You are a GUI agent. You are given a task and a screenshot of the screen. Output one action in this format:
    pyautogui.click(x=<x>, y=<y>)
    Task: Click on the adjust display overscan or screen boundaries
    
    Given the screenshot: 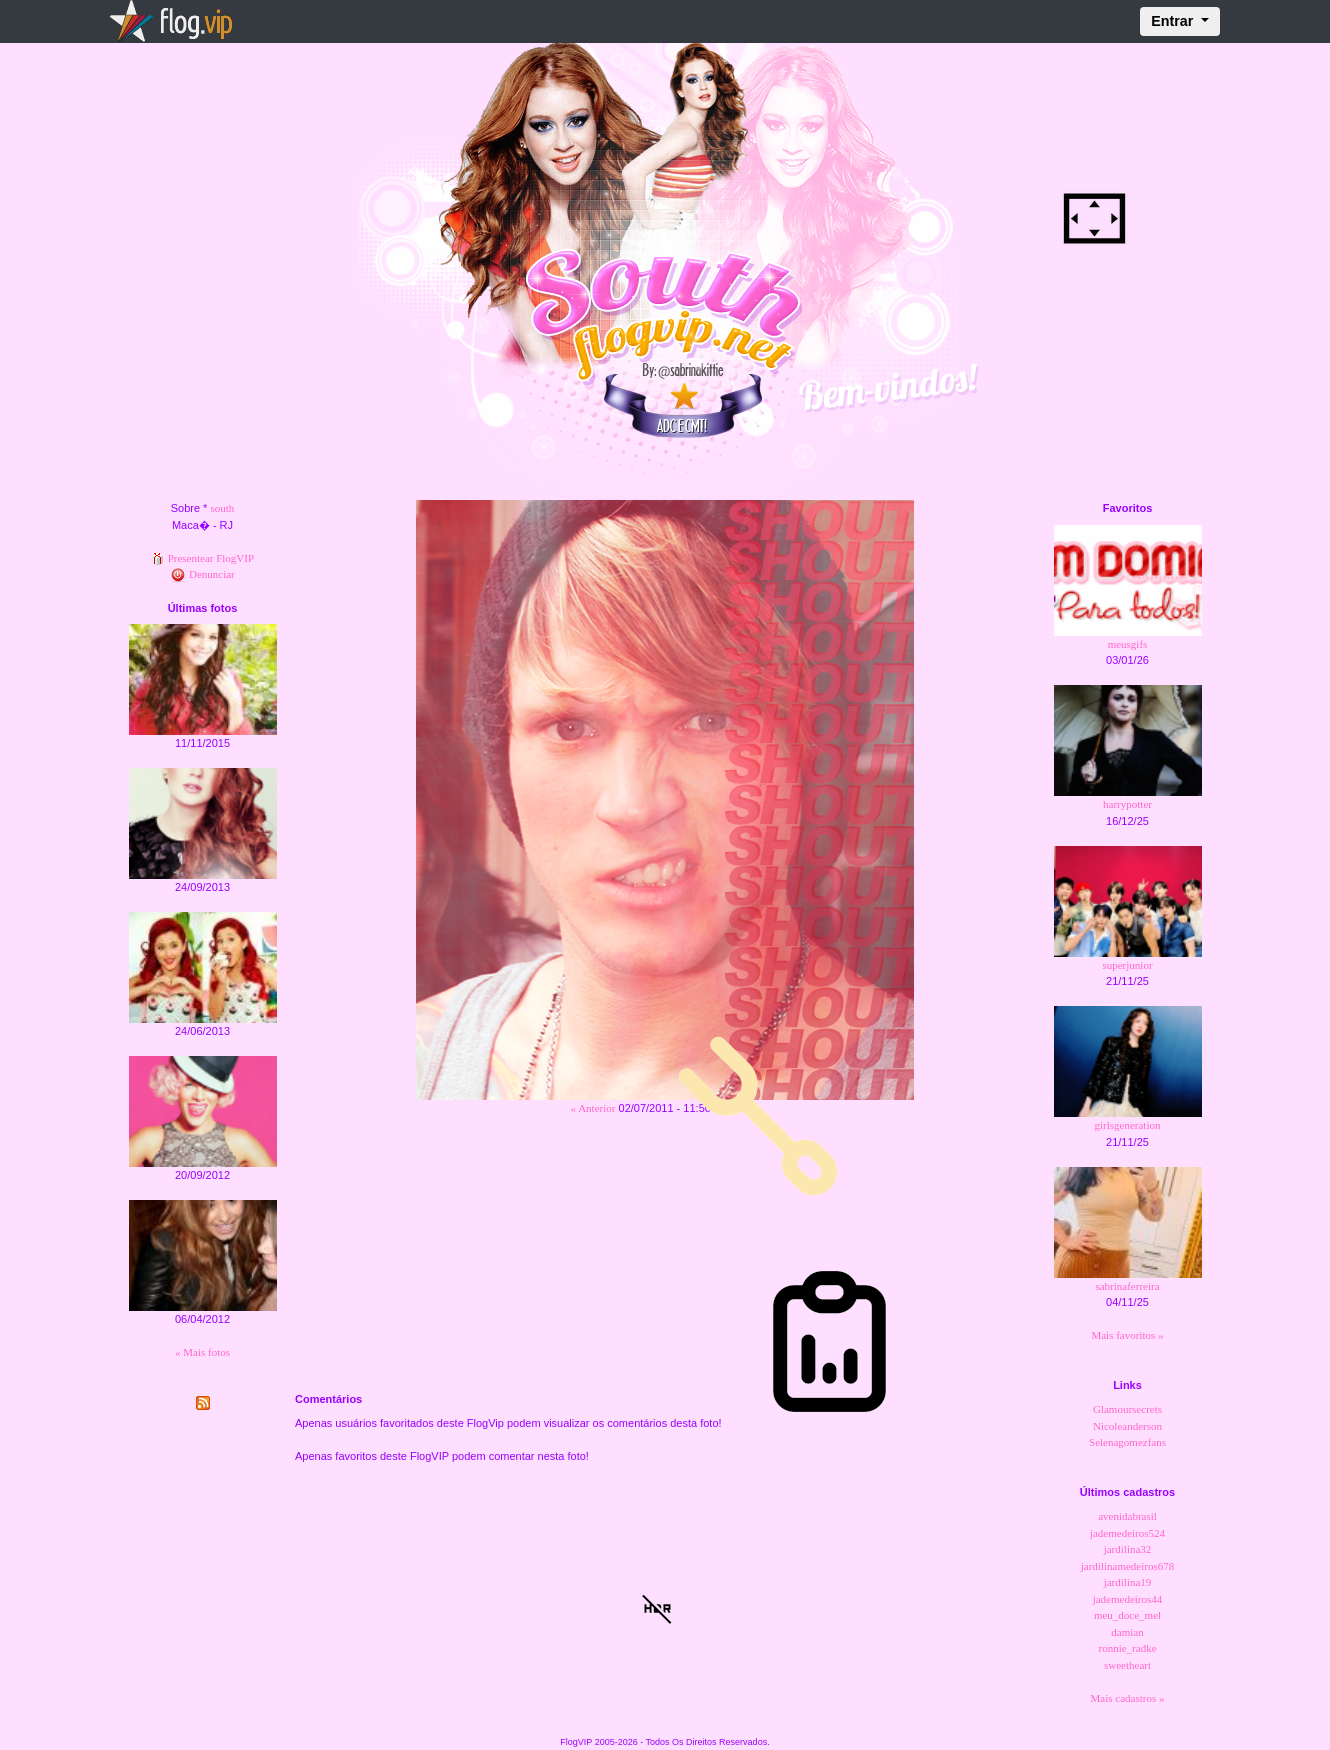 What is the action you would take?
    pyautogui.click(x=1094, y=218)
    